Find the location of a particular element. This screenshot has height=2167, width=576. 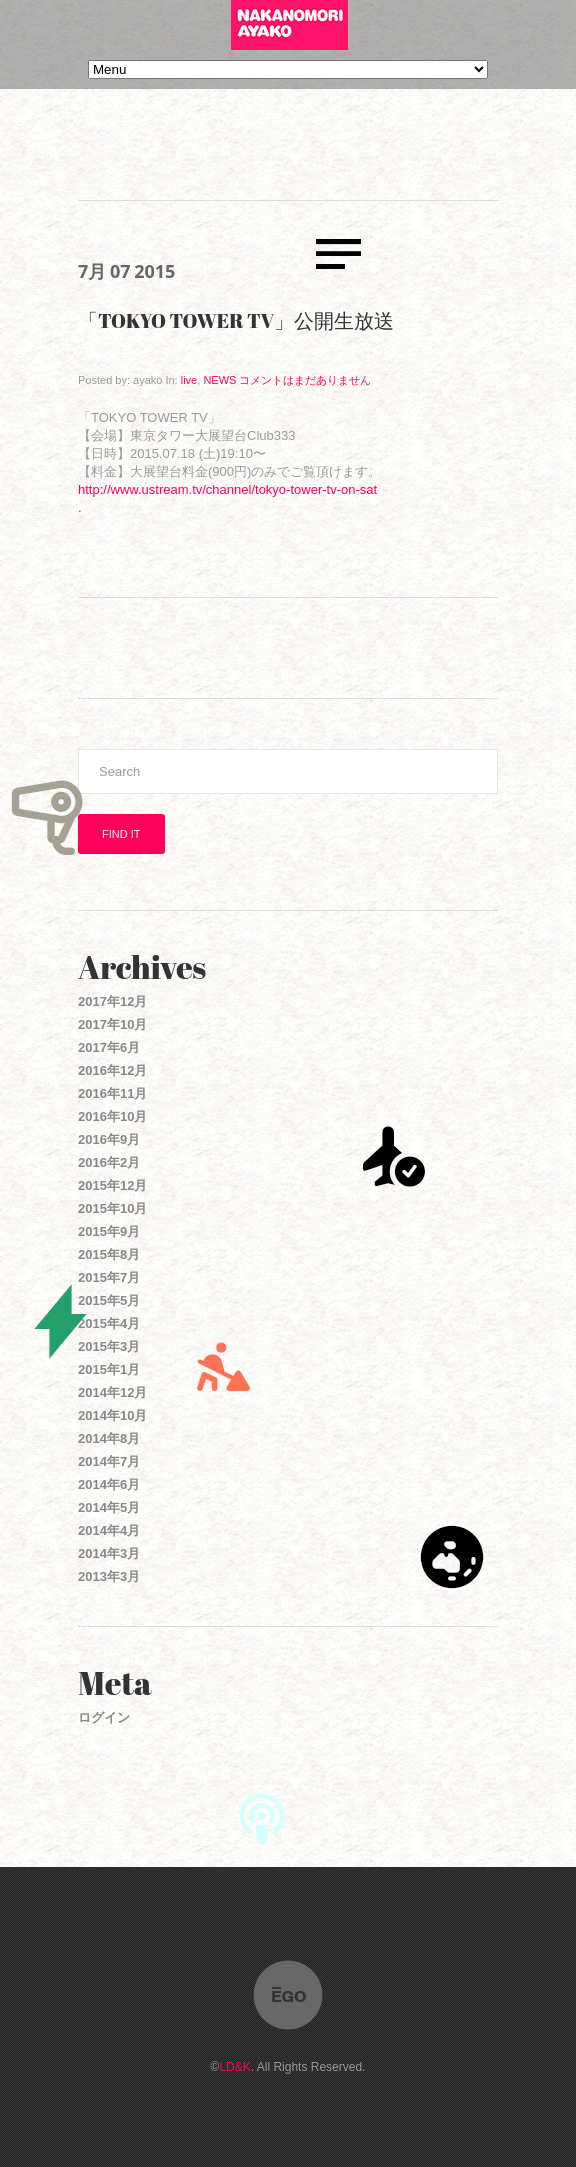

view or access notes is located at coordinates (338, 254).